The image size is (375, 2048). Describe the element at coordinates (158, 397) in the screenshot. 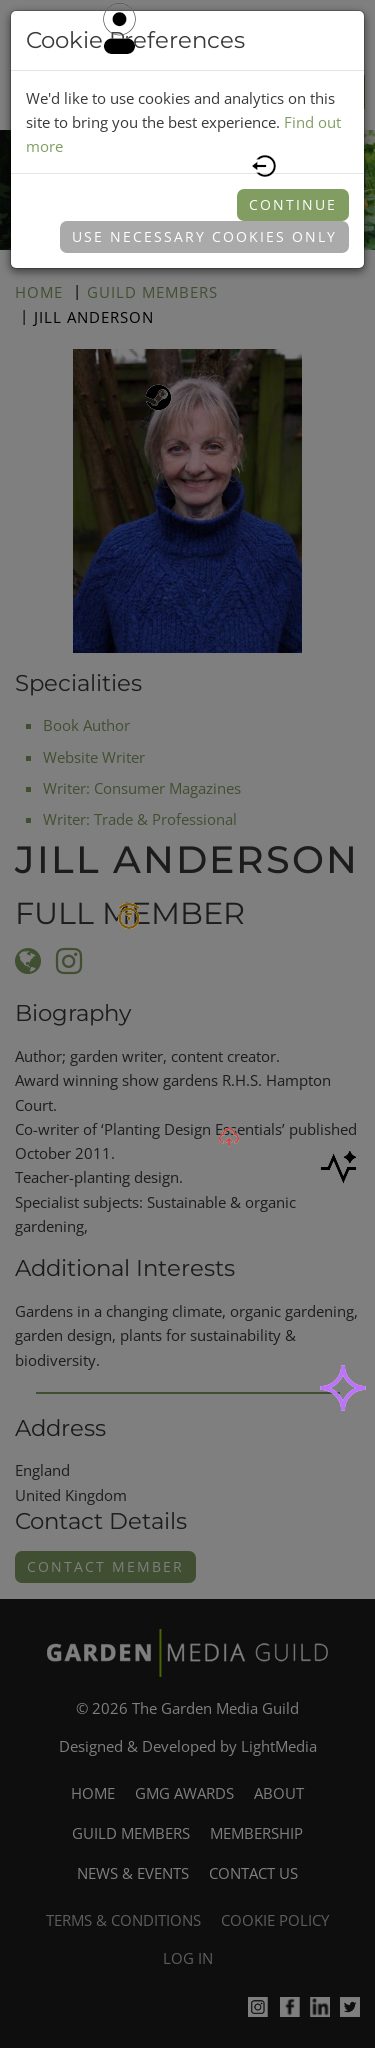

I see `open Steam gaming platform` at that location.